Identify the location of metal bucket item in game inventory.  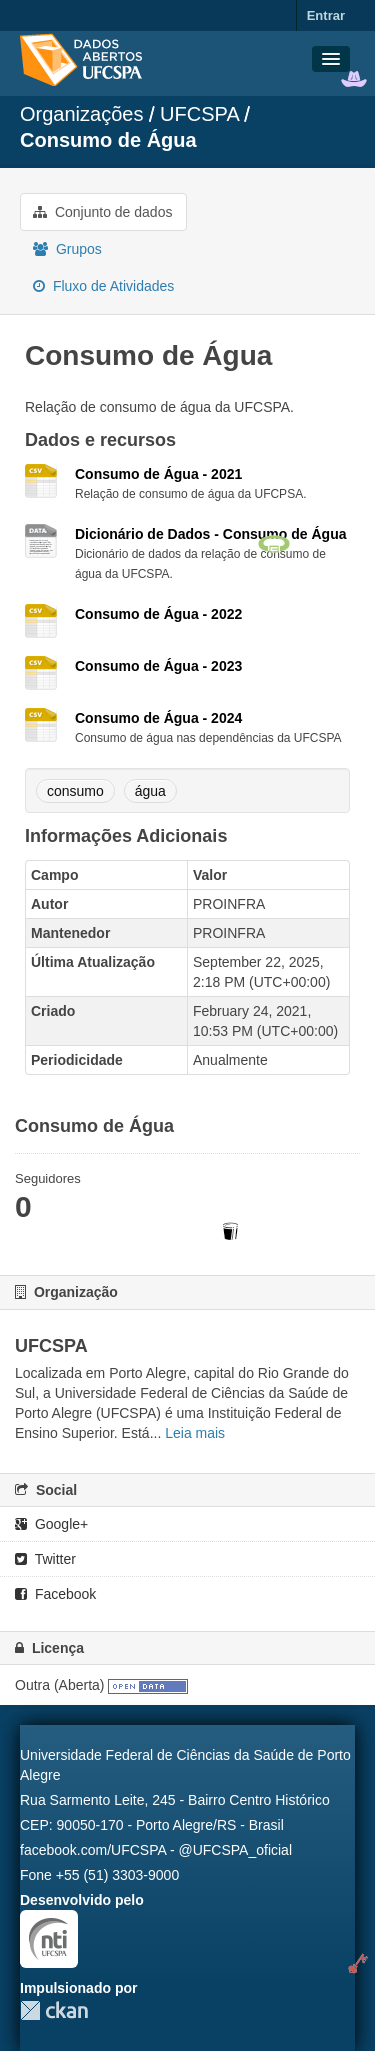
(230, 1228).